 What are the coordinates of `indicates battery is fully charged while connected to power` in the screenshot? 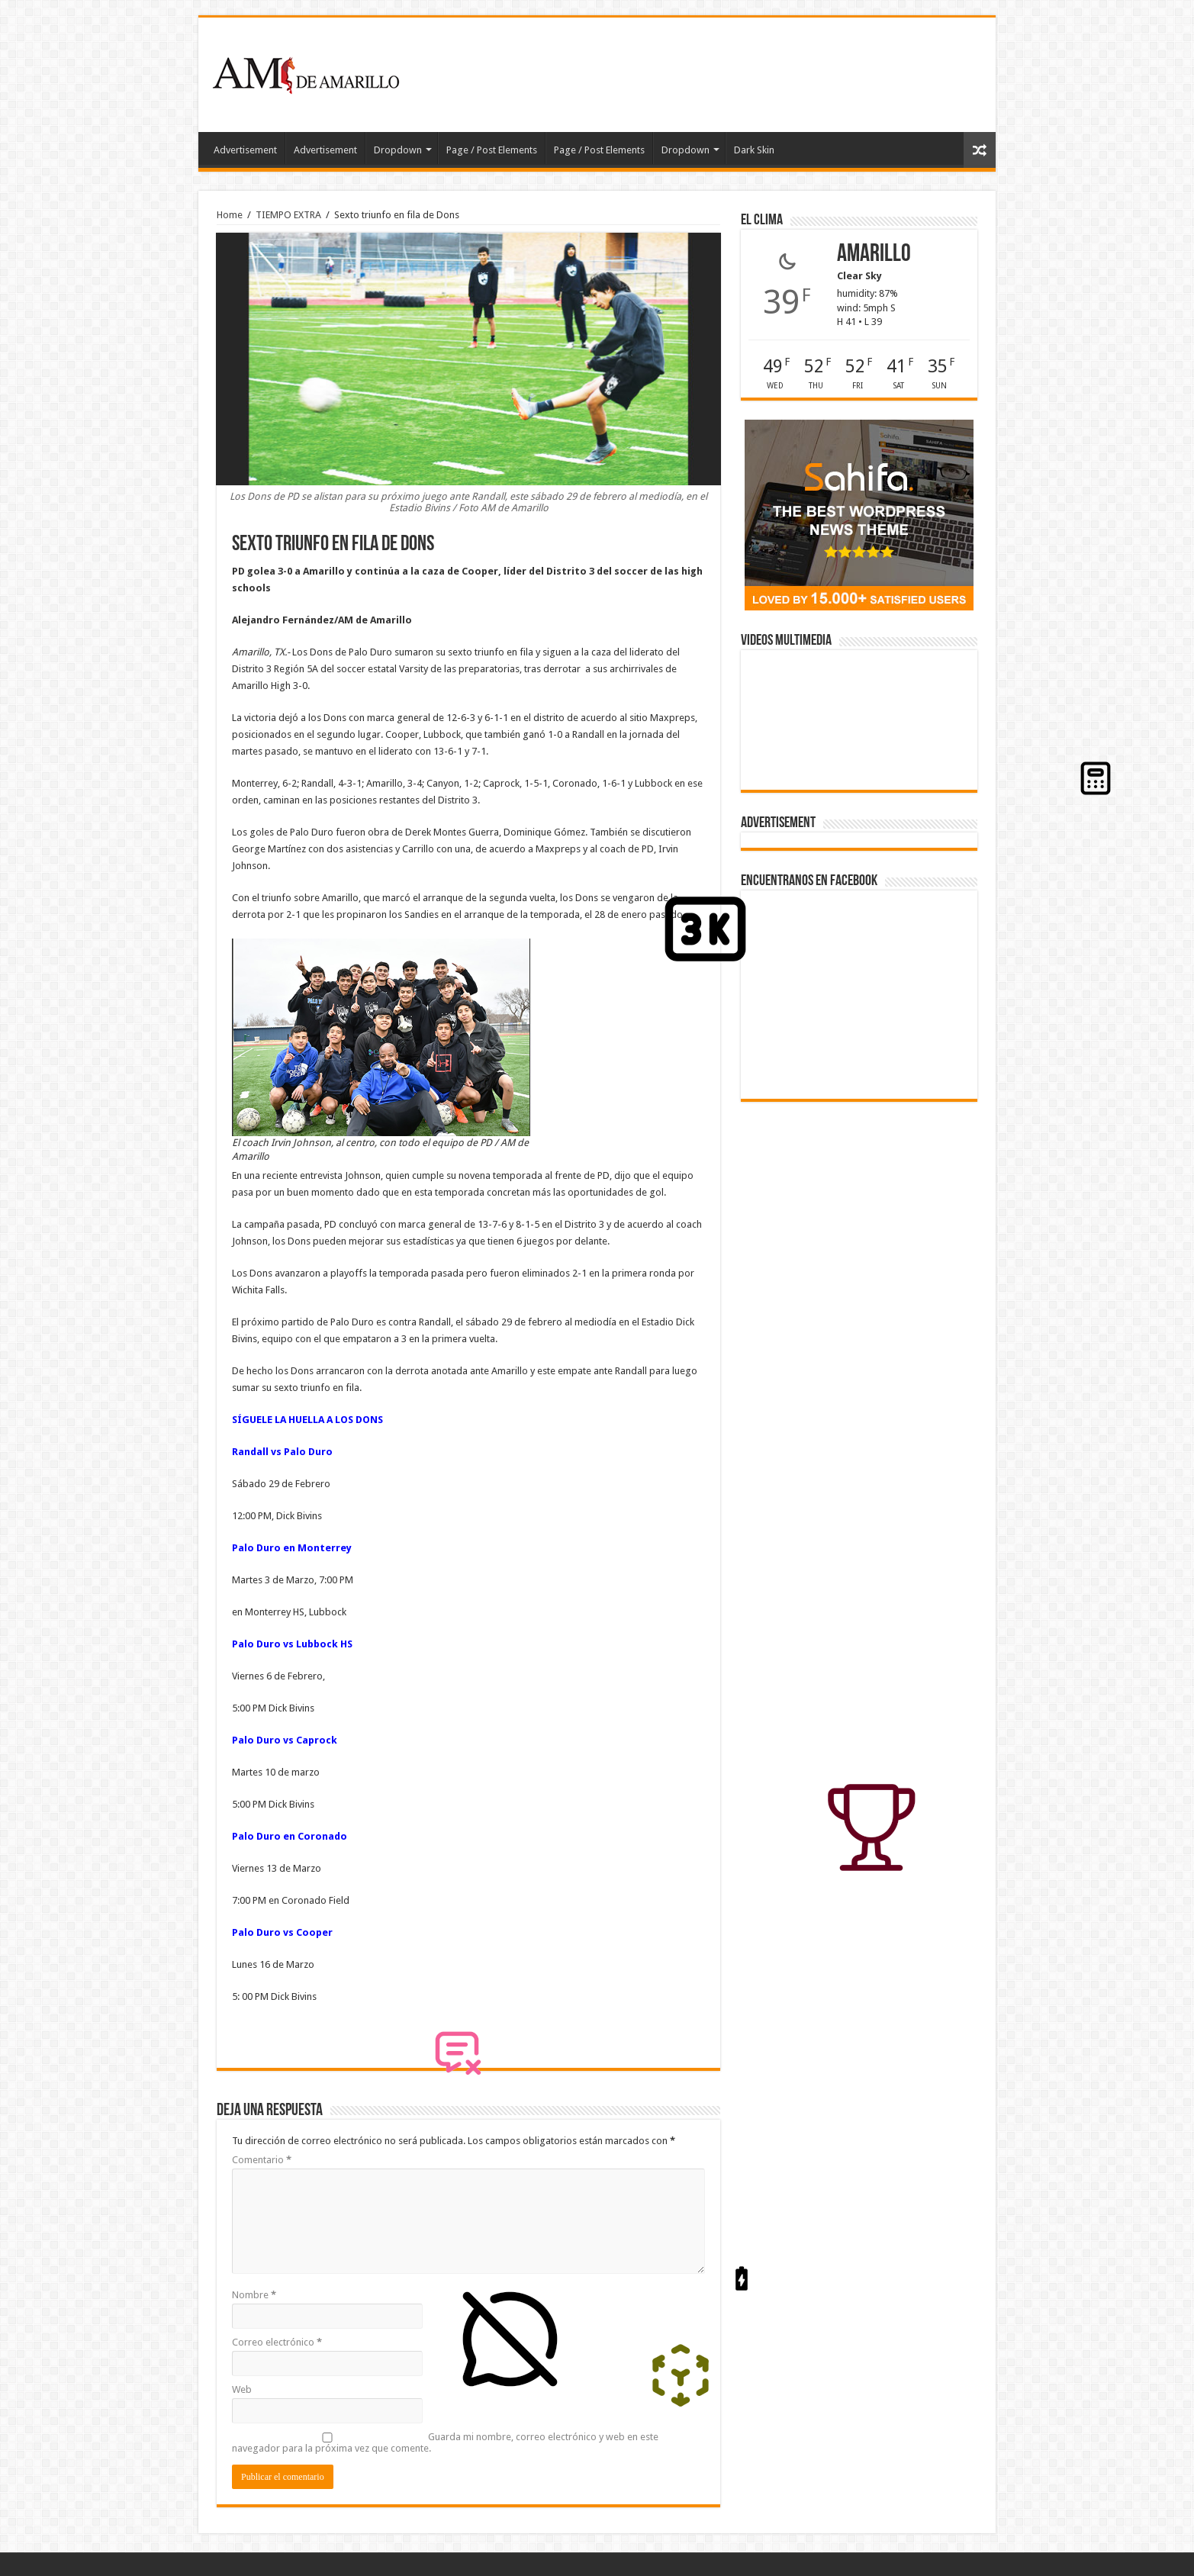 It's located at (742, 2278).